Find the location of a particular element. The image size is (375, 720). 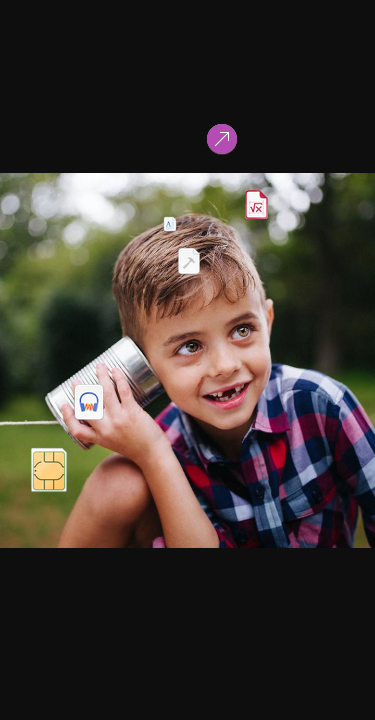

a word processor or text document file is located at coordinates (170, 224).